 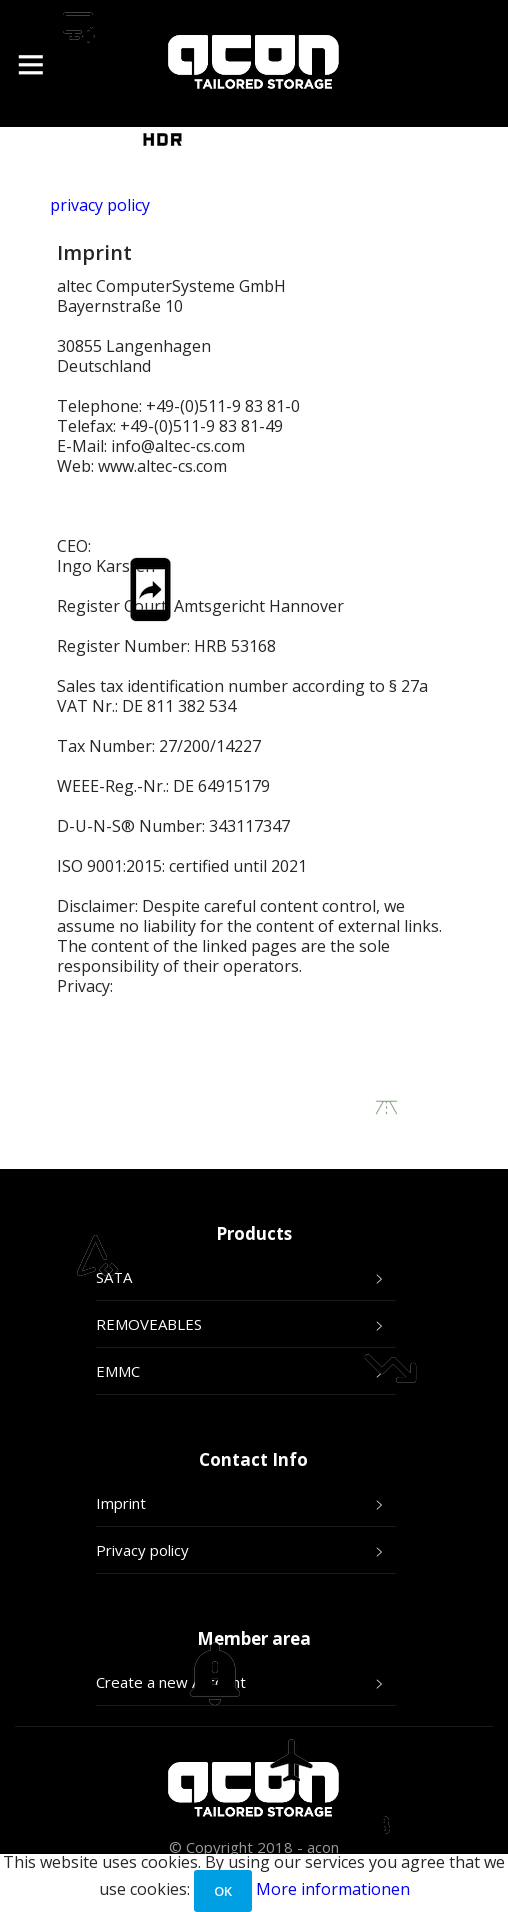 What do you see at coordinates (33, 1540) in the screenshot?
I see `adjust corner radius of a shape or element` at bounding box center [33, 1540].